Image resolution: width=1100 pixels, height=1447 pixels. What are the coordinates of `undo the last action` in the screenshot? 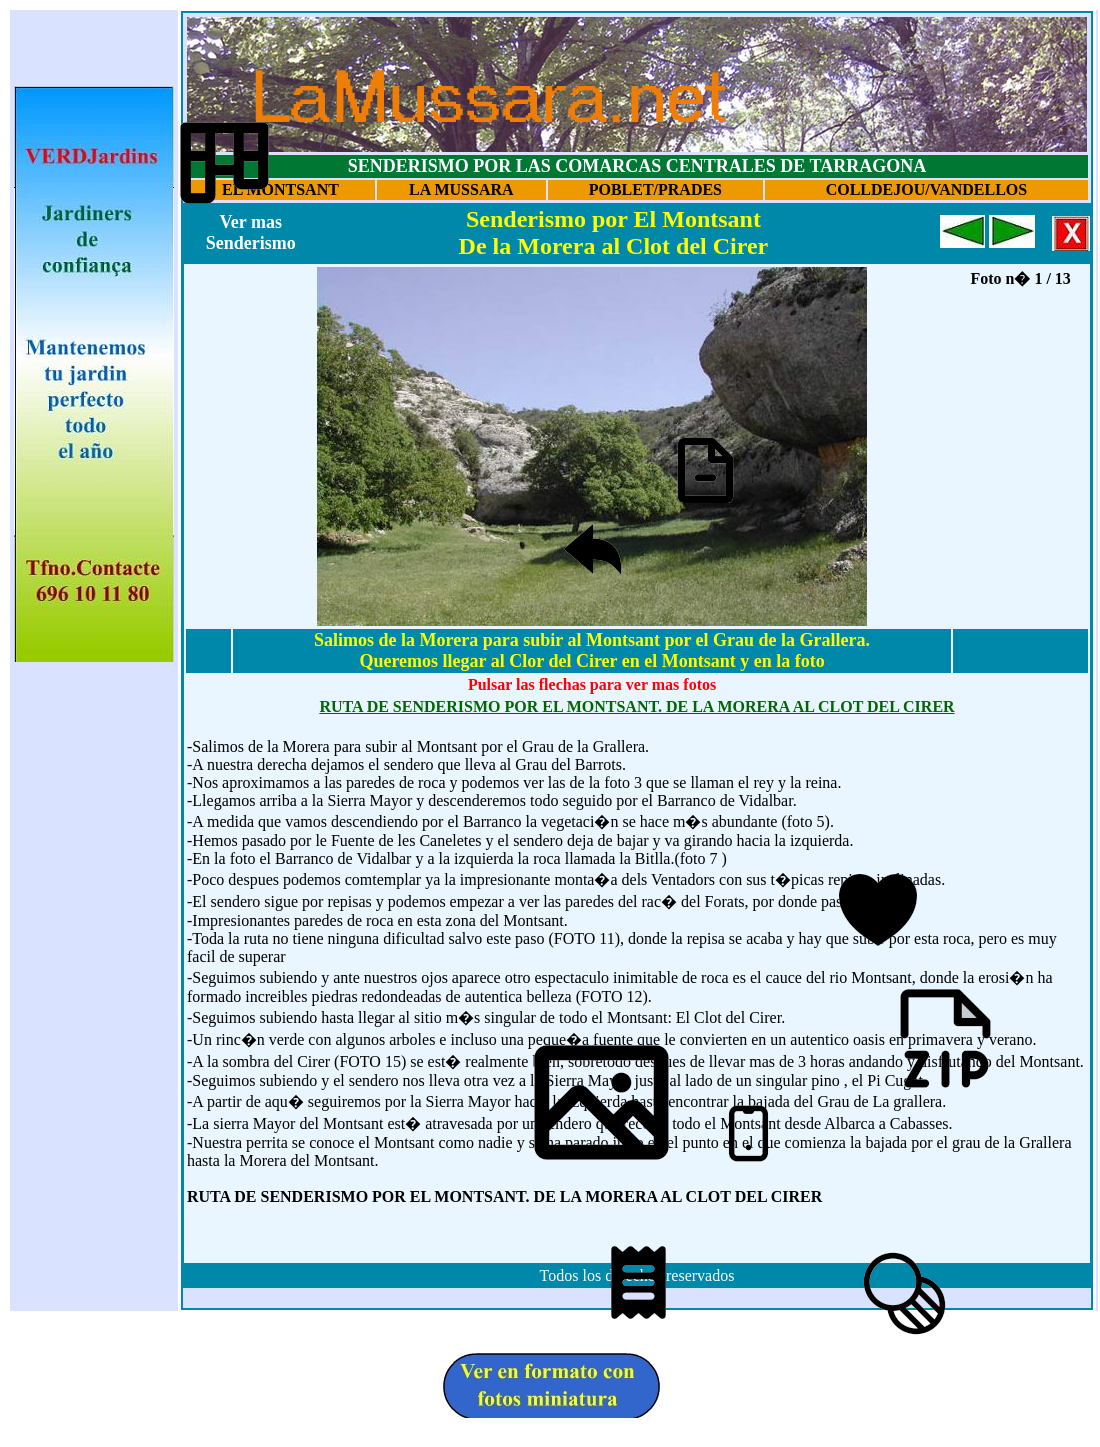 It's located at (592, 549).